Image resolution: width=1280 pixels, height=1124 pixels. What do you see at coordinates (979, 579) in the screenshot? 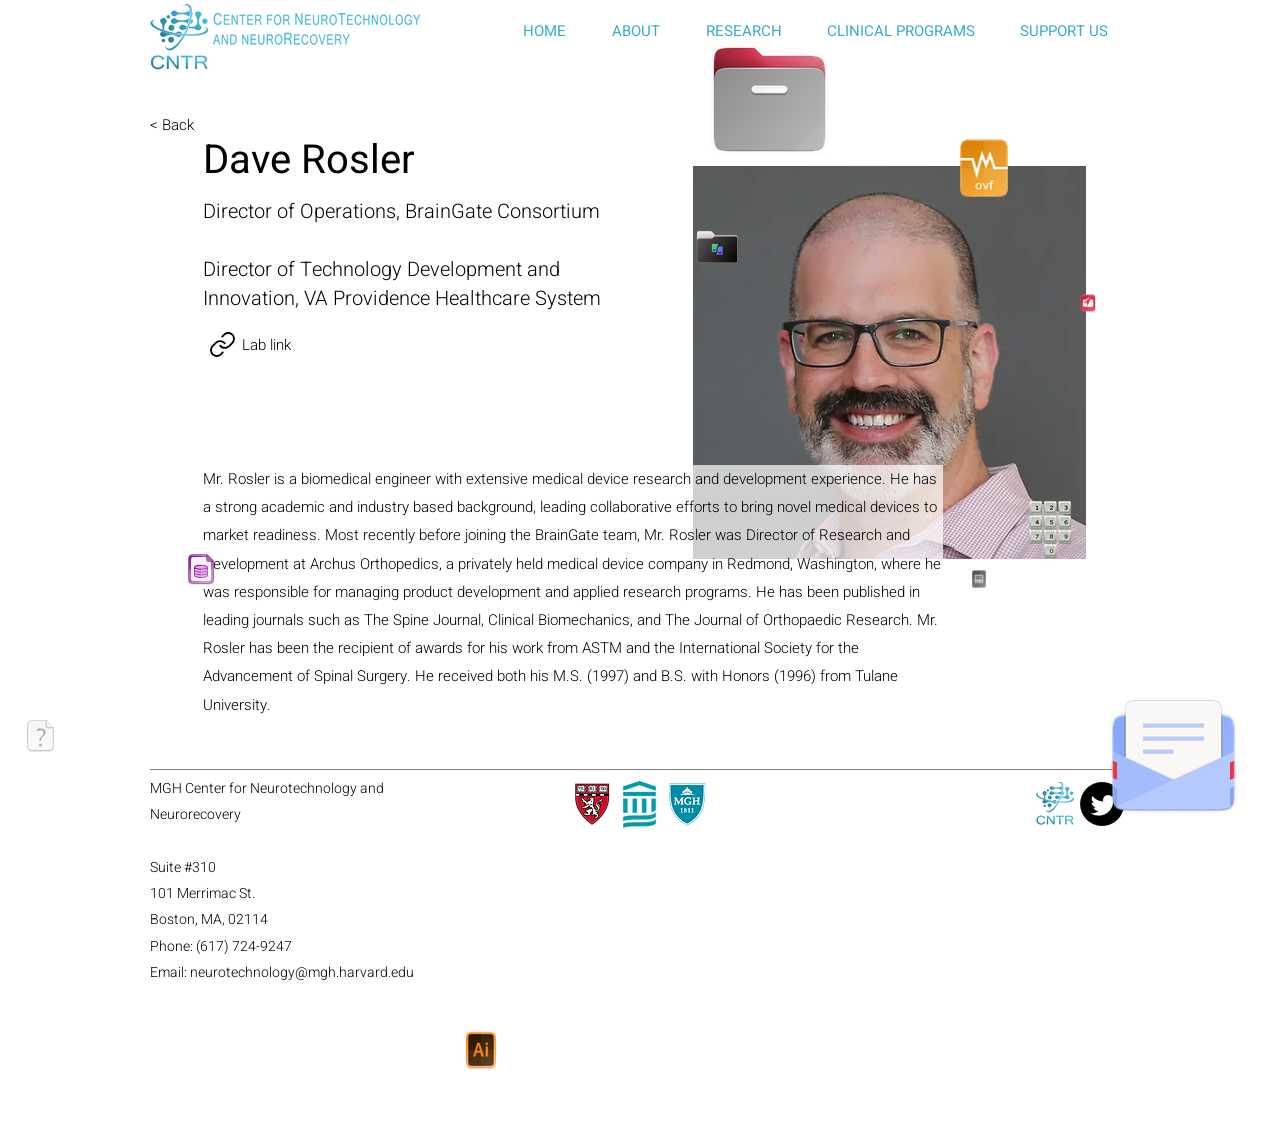
I see `a sega genesis ROM file` at bounding box center [979, 579].